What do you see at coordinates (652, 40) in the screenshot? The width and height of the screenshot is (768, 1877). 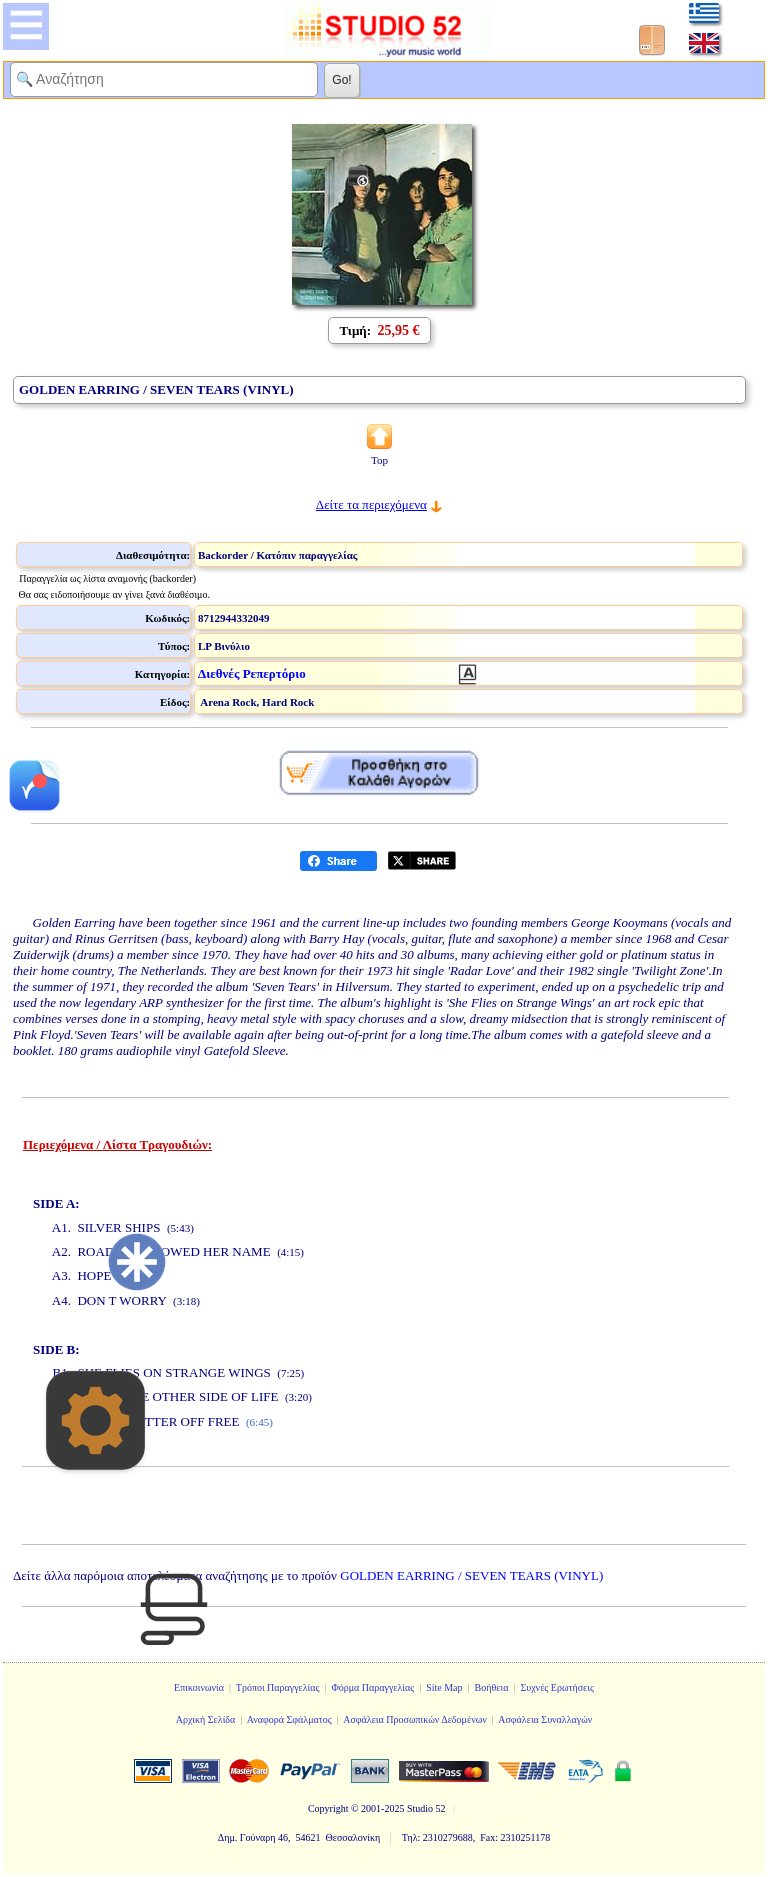 I see `open the software installer app` at bounding box center [652, 40].